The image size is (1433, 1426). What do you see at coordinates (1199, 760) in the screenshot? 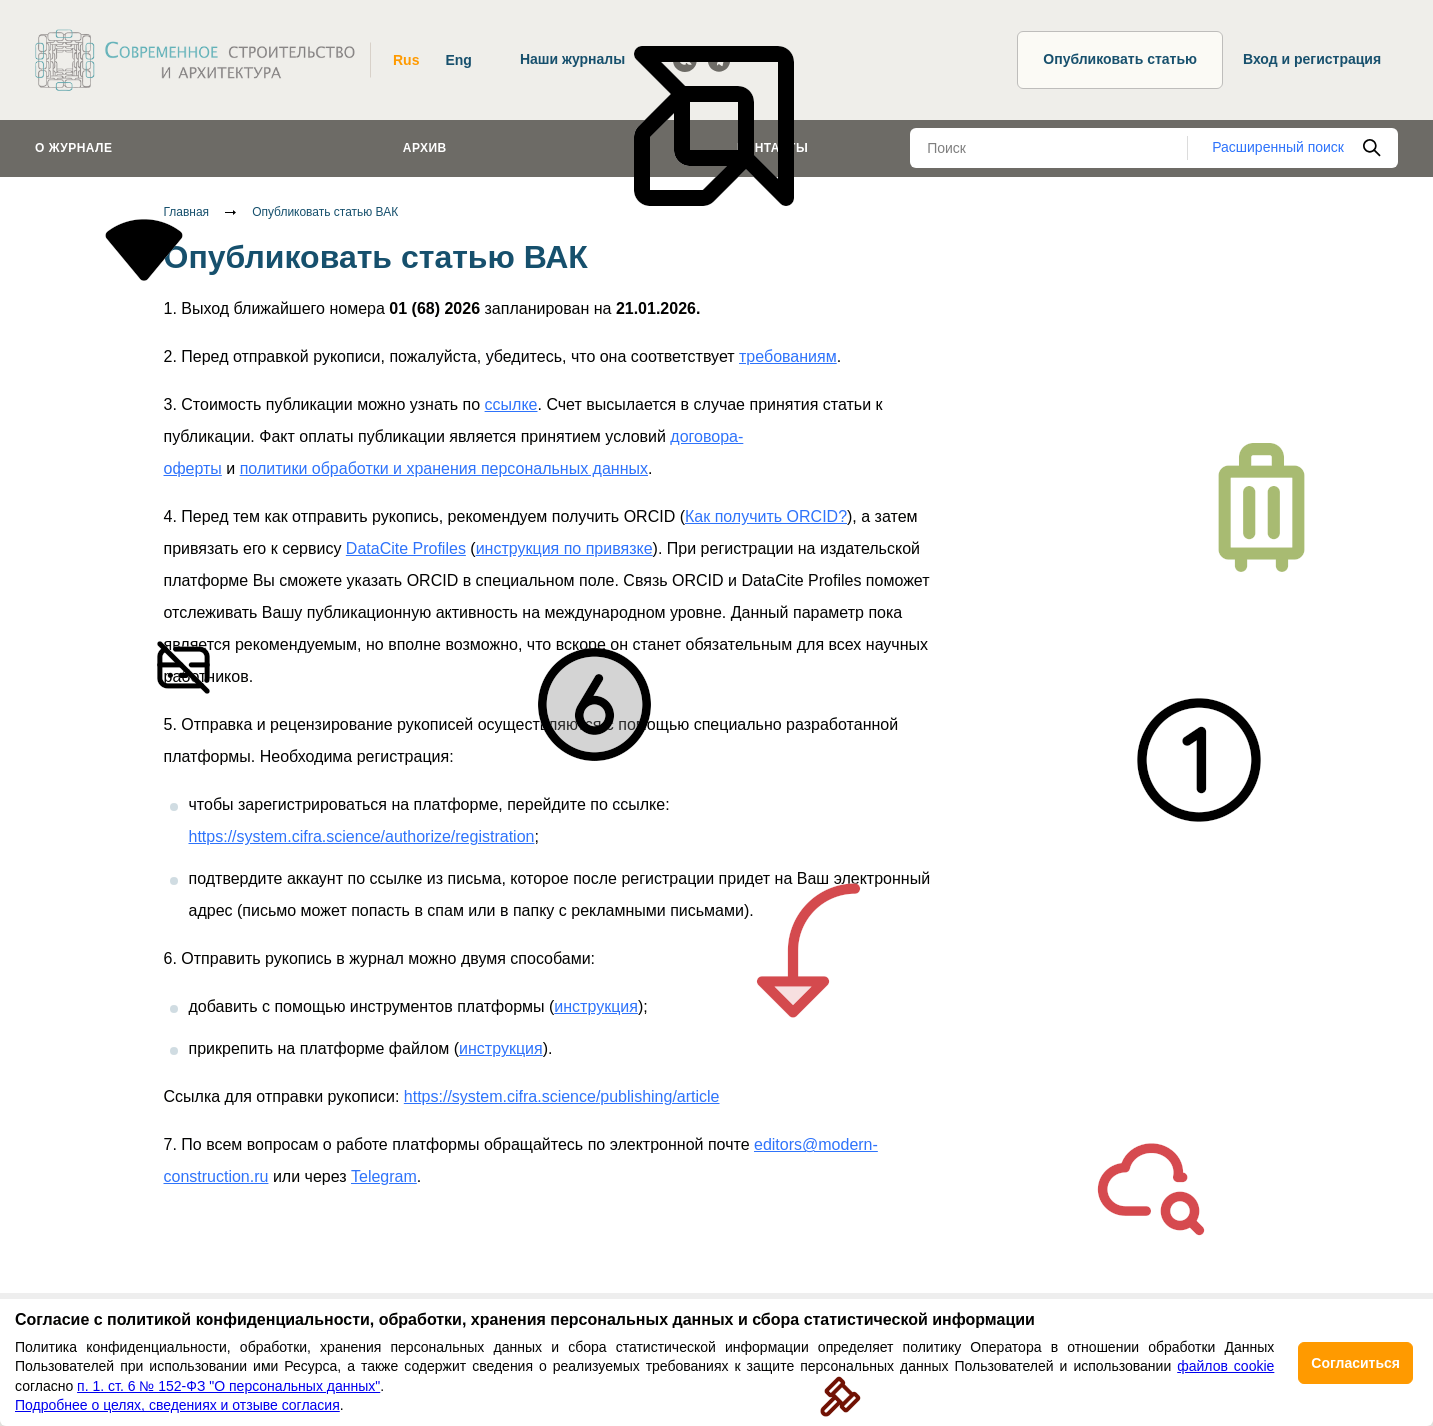
I see `indicates the first step in a multi-step process` at bounding box center [1199, 760].